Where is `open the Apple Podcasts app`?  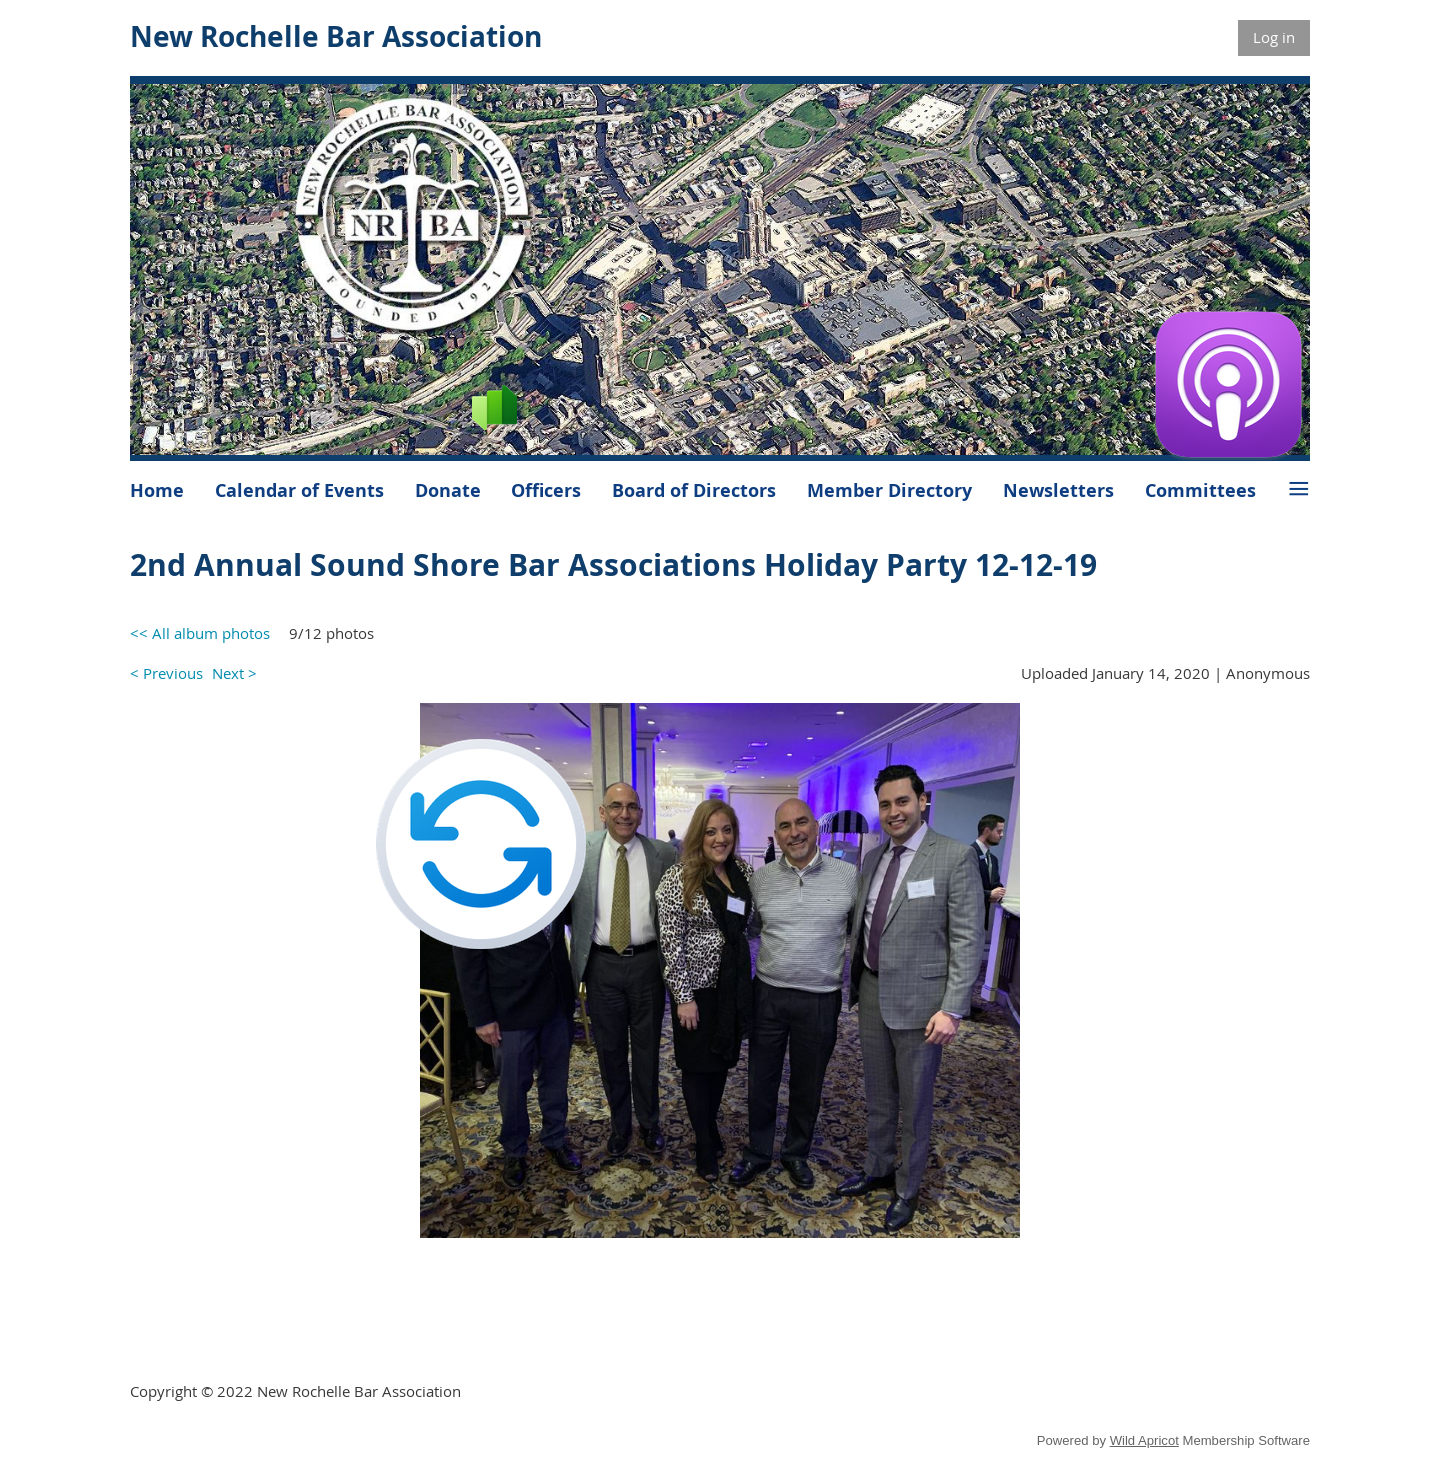 open the Apple Podcasts app is located at coordinates (1228, 384).